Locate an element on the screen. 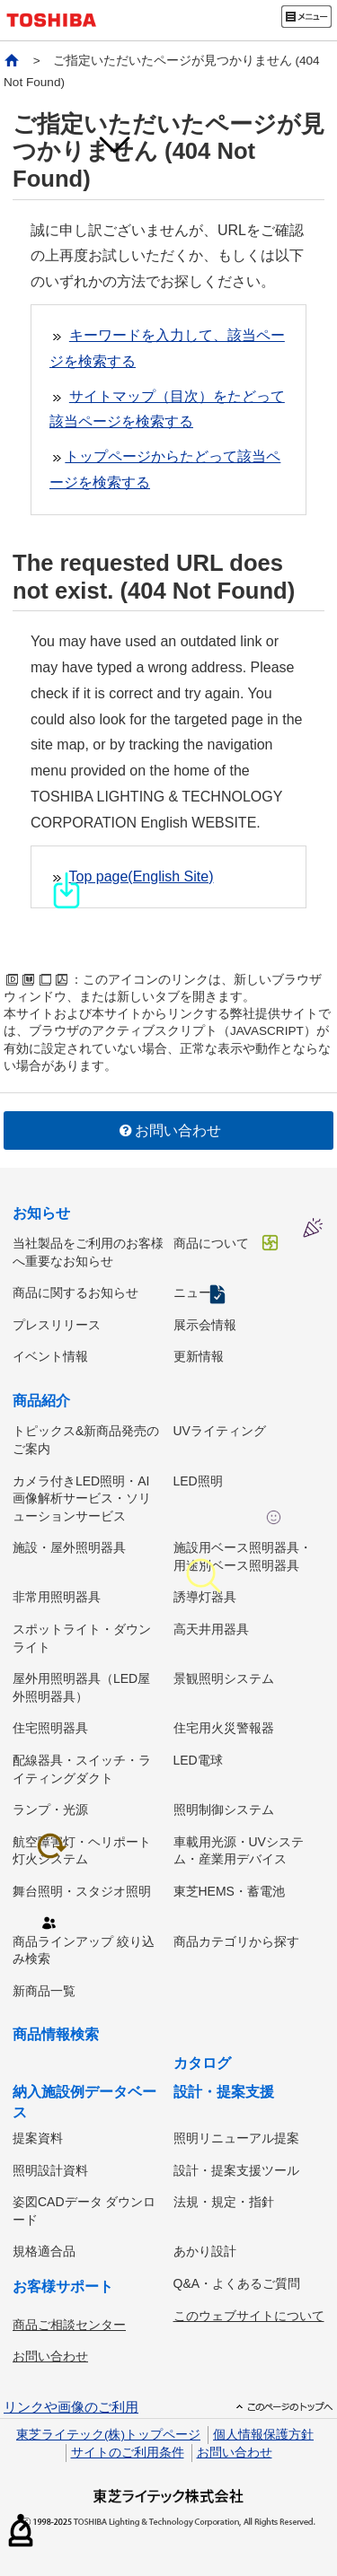 This screenshot has width=337, height=2576. play chess or access board games is located at coordinates (21, 2531).